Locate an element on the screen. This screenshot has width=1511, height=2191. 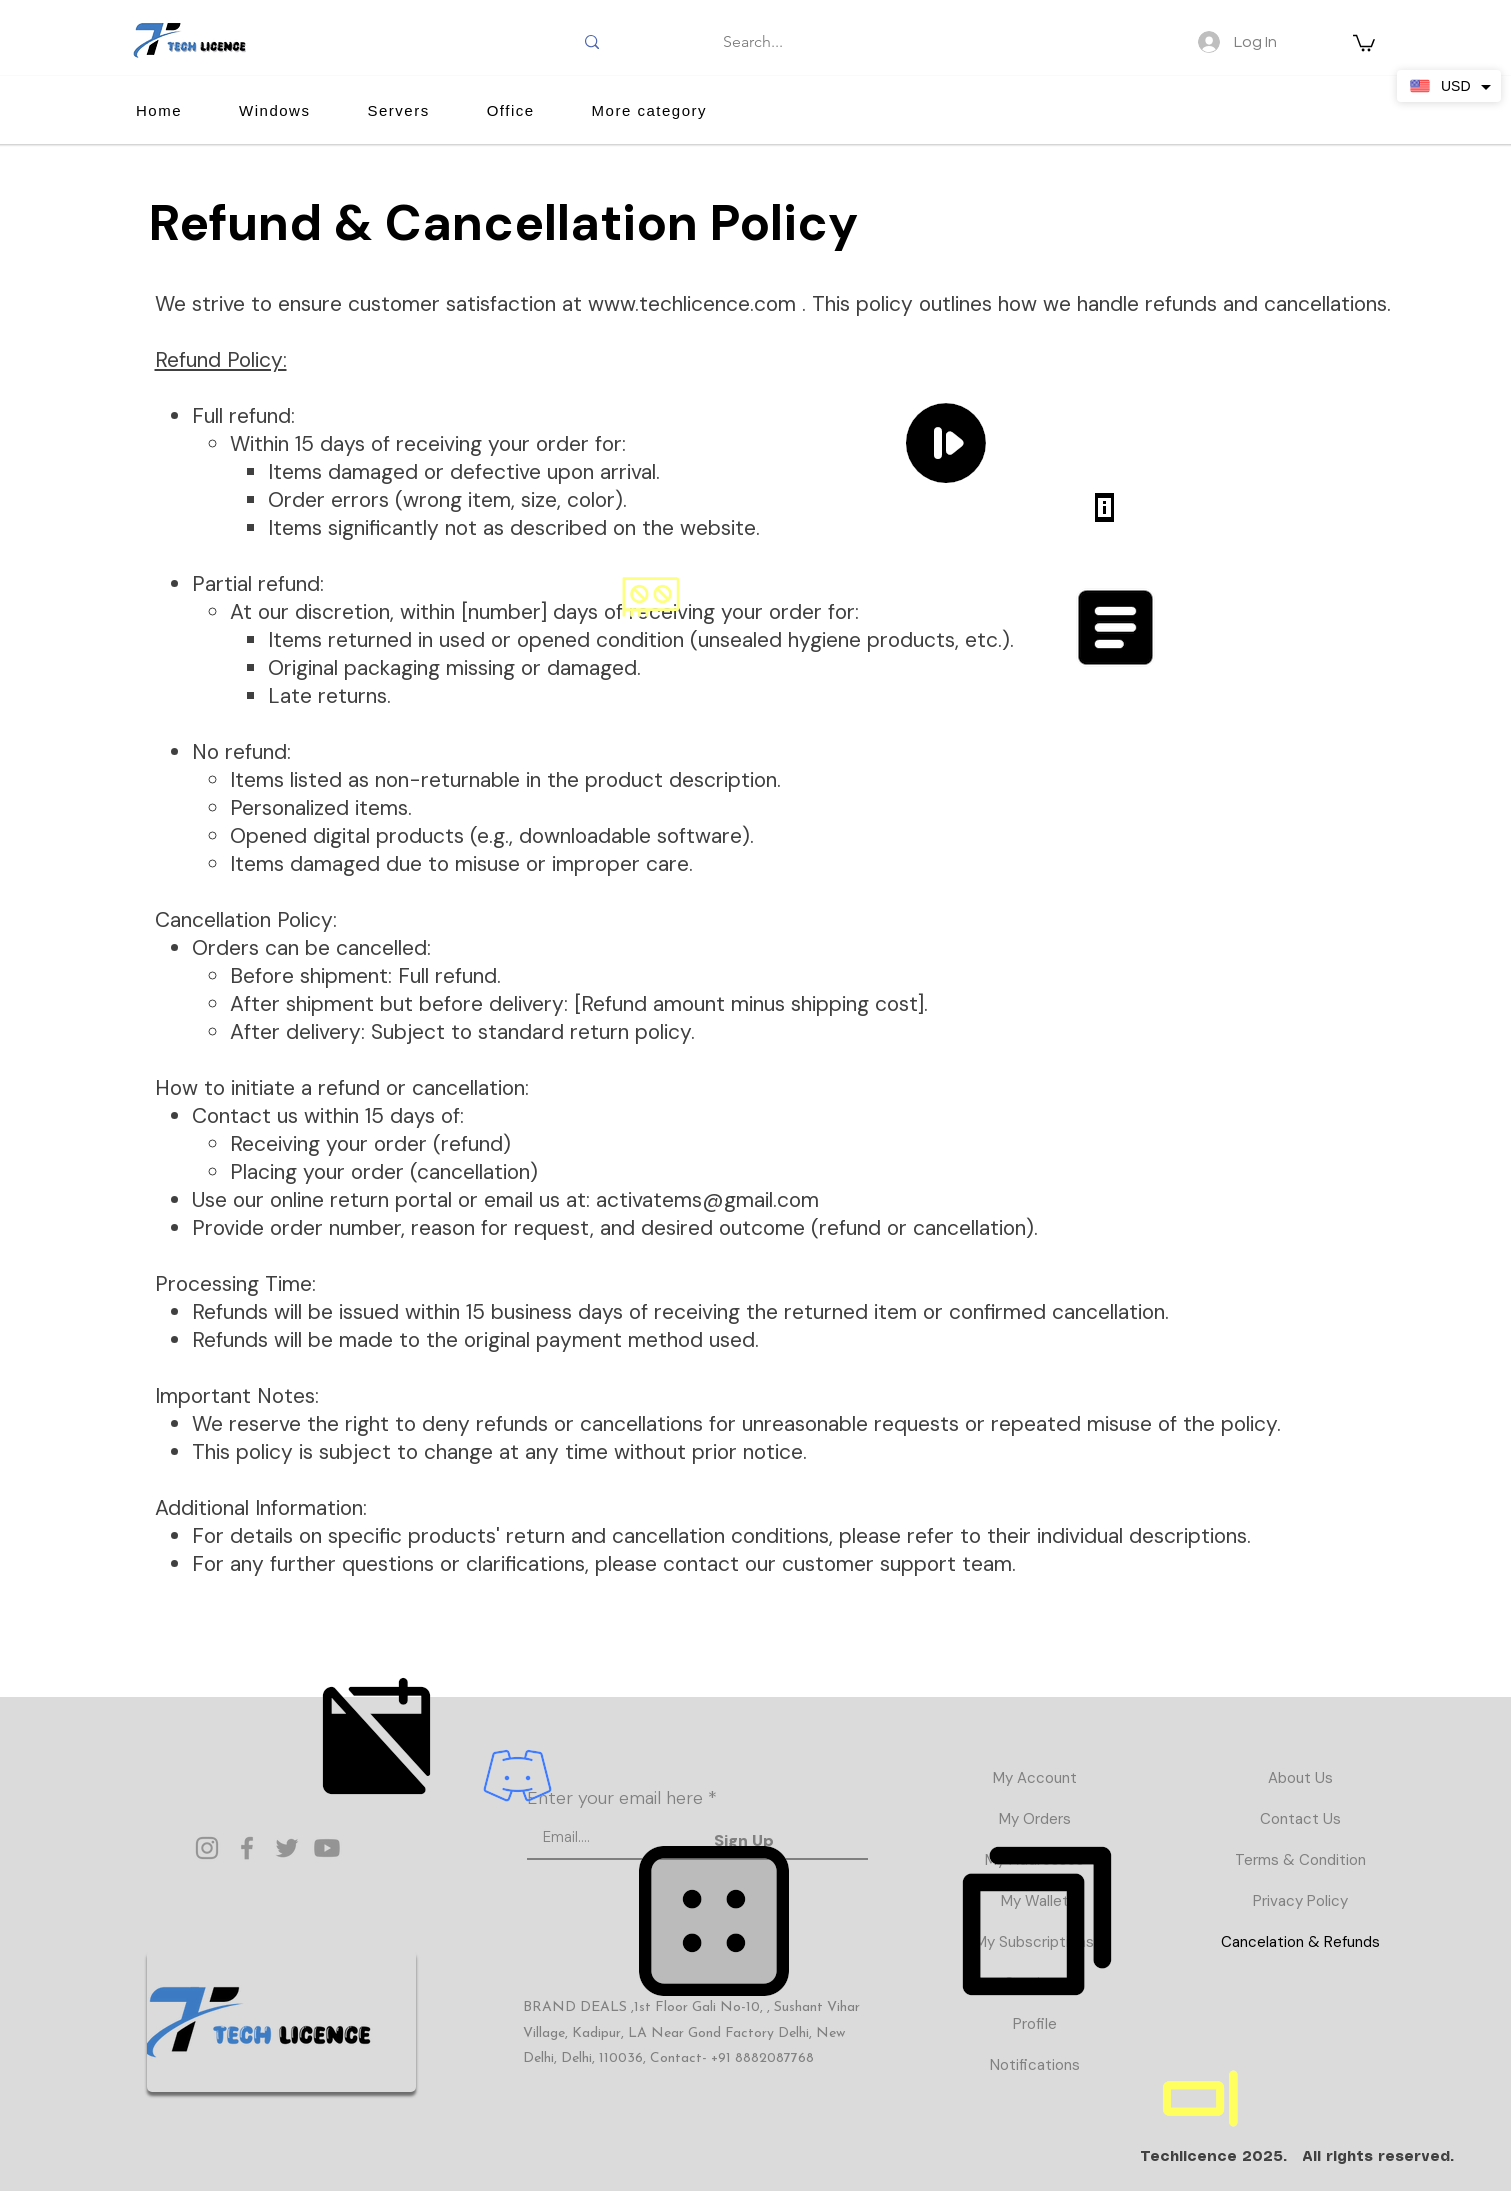
copy to clipboard is located at coordinates (1037, 1921).